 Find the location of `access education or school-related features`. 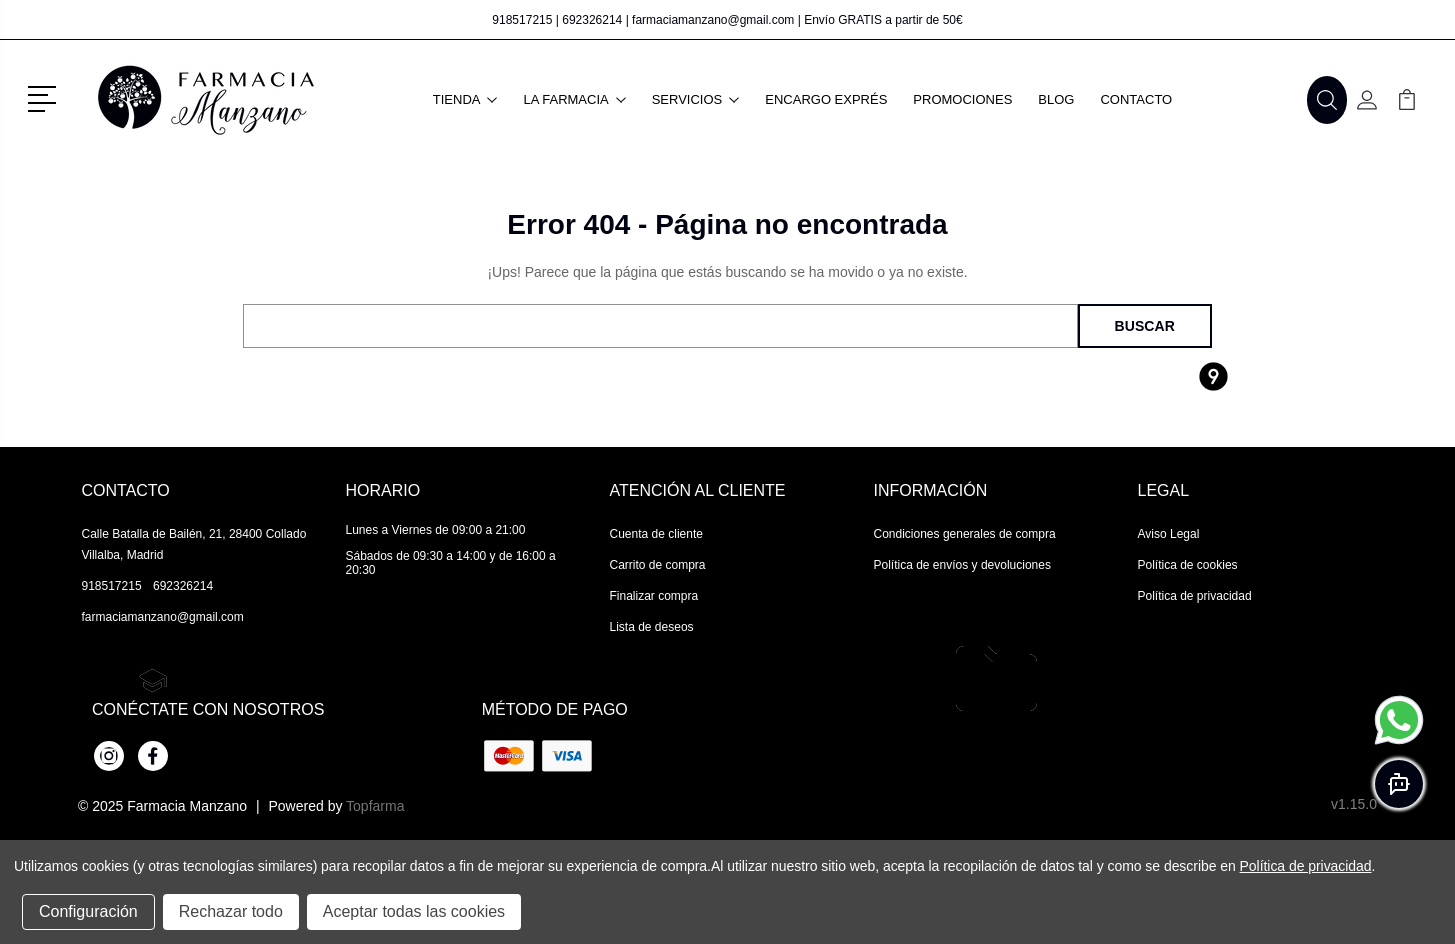

access education or school-related features is located at coordinates (152, 680).